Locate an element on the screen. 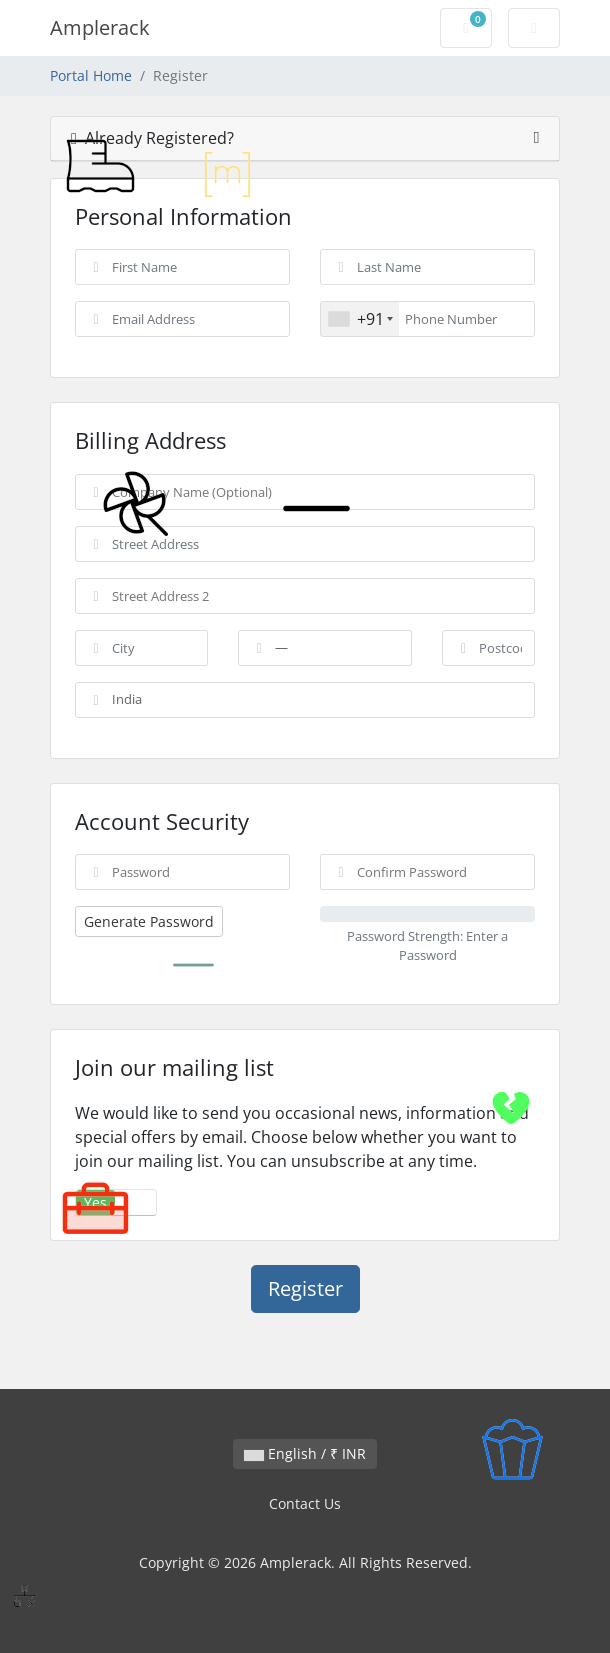 The height and width of the screenshot is (1653, 610). link to Matrix messaging platform is located at coordinates (227, 174).